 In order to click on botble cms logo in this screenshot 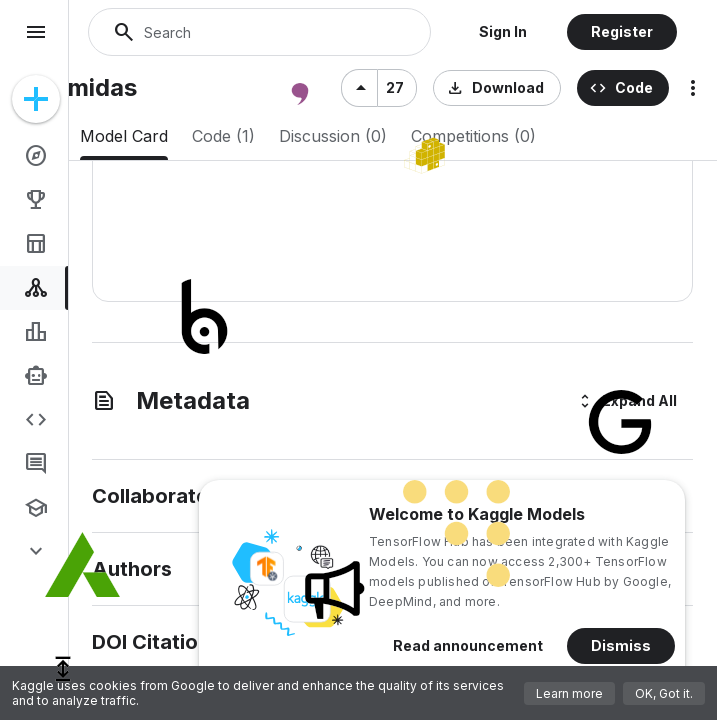, I will do `click(204, 316)`.